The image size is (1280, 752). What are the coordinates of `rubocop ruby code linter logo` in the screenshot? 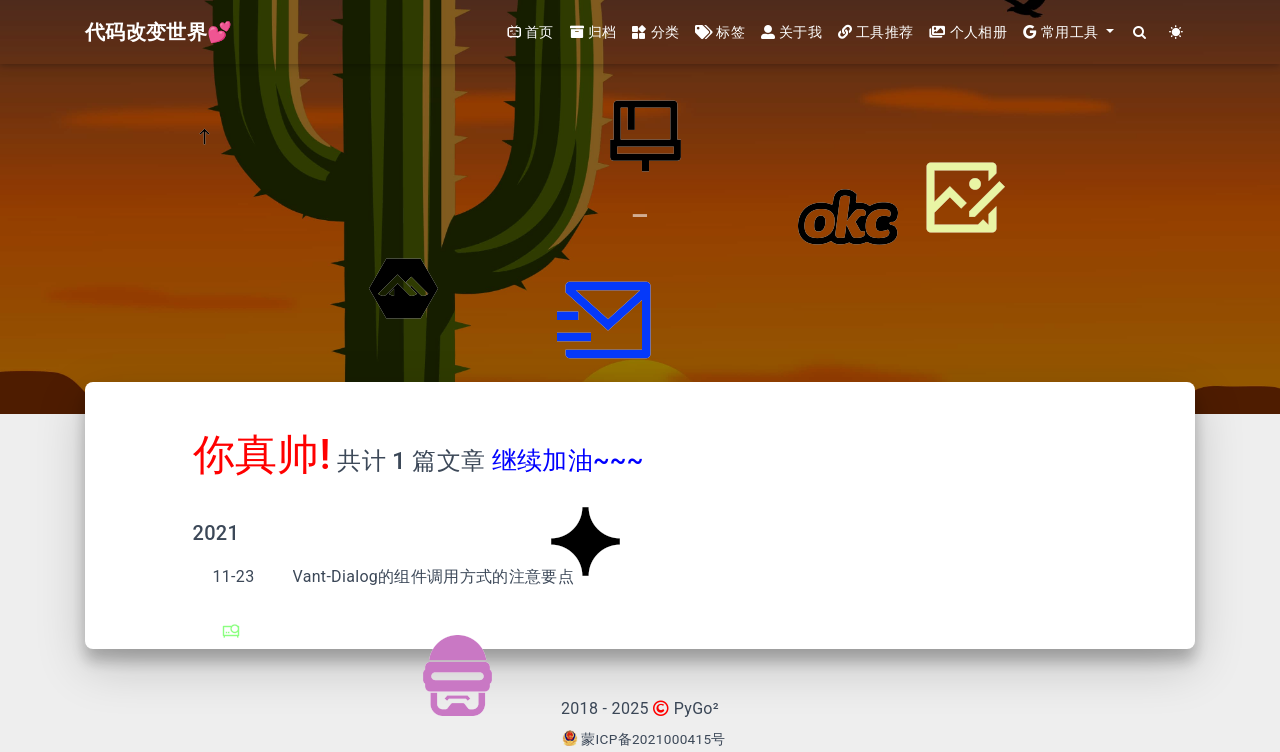 It's located at (457, 675).